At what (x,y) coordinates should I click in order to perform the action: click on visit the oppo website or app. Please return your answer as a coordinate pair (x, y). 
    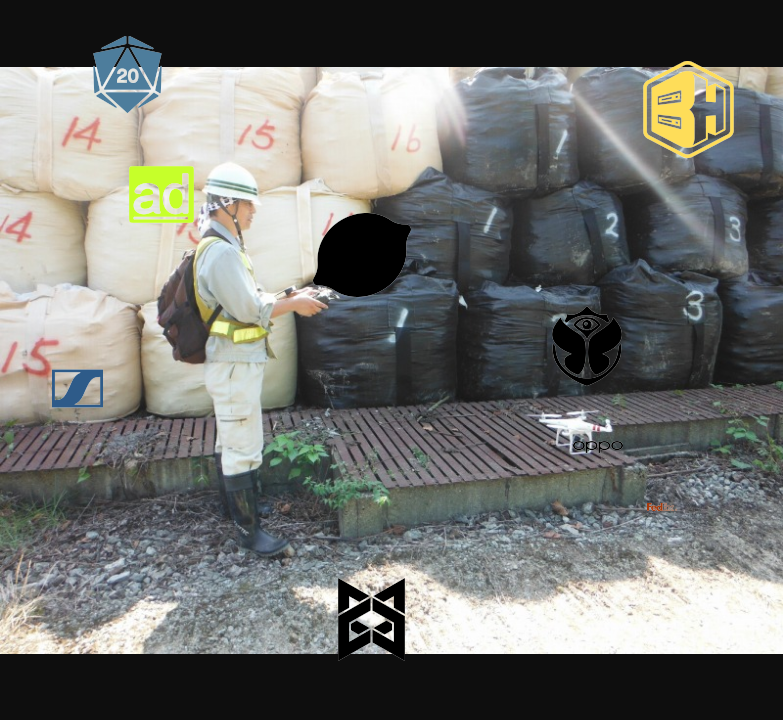
    Looking at the image, I should click on (598, 447).